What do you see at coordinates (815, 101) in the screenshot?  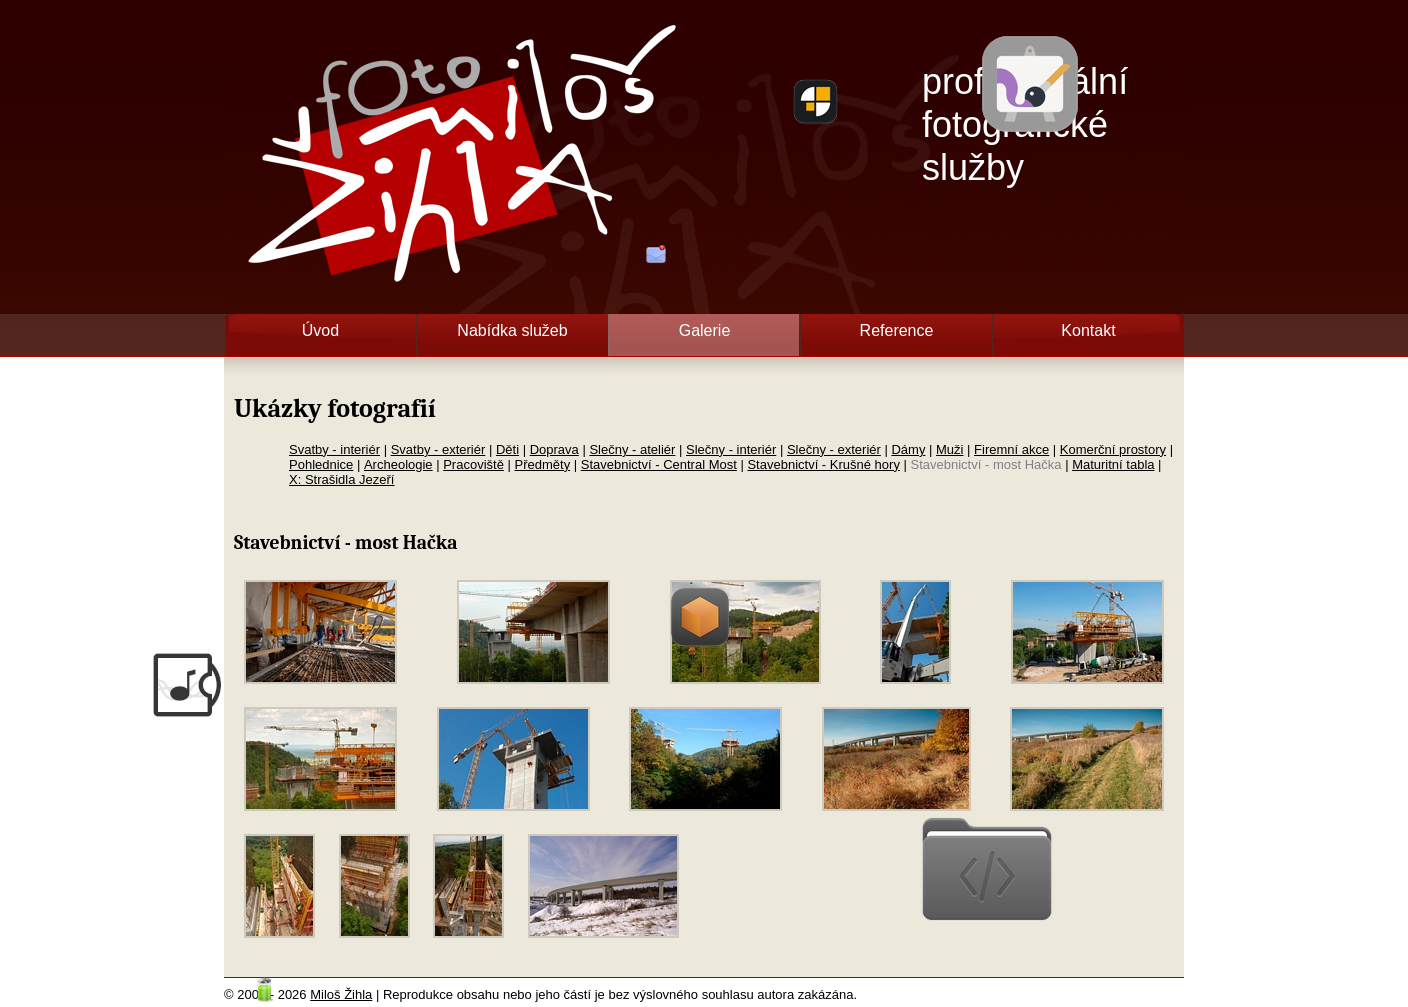 I see `launch shapez 2 game` at bounding box center [815, 101].